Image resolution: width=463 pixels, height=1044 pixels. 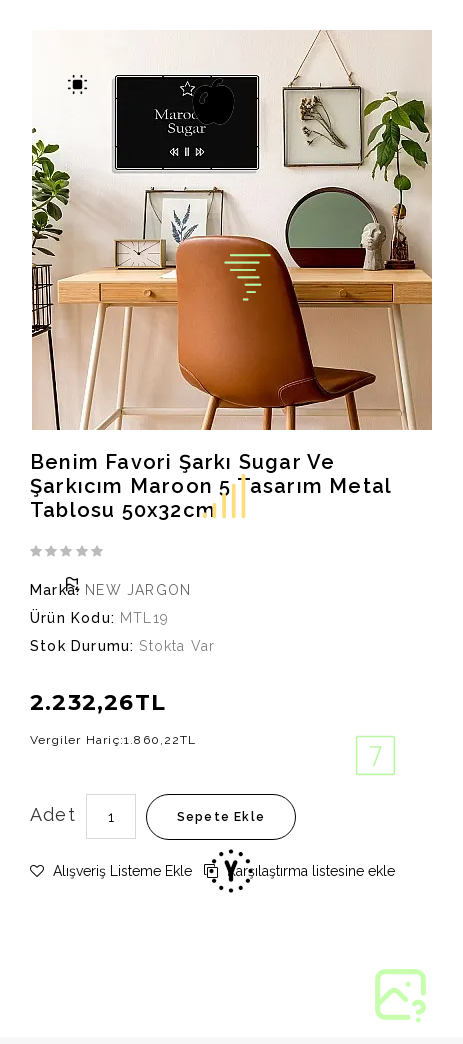 I want to click on select or input the number seven, so click(x=375, y=755).